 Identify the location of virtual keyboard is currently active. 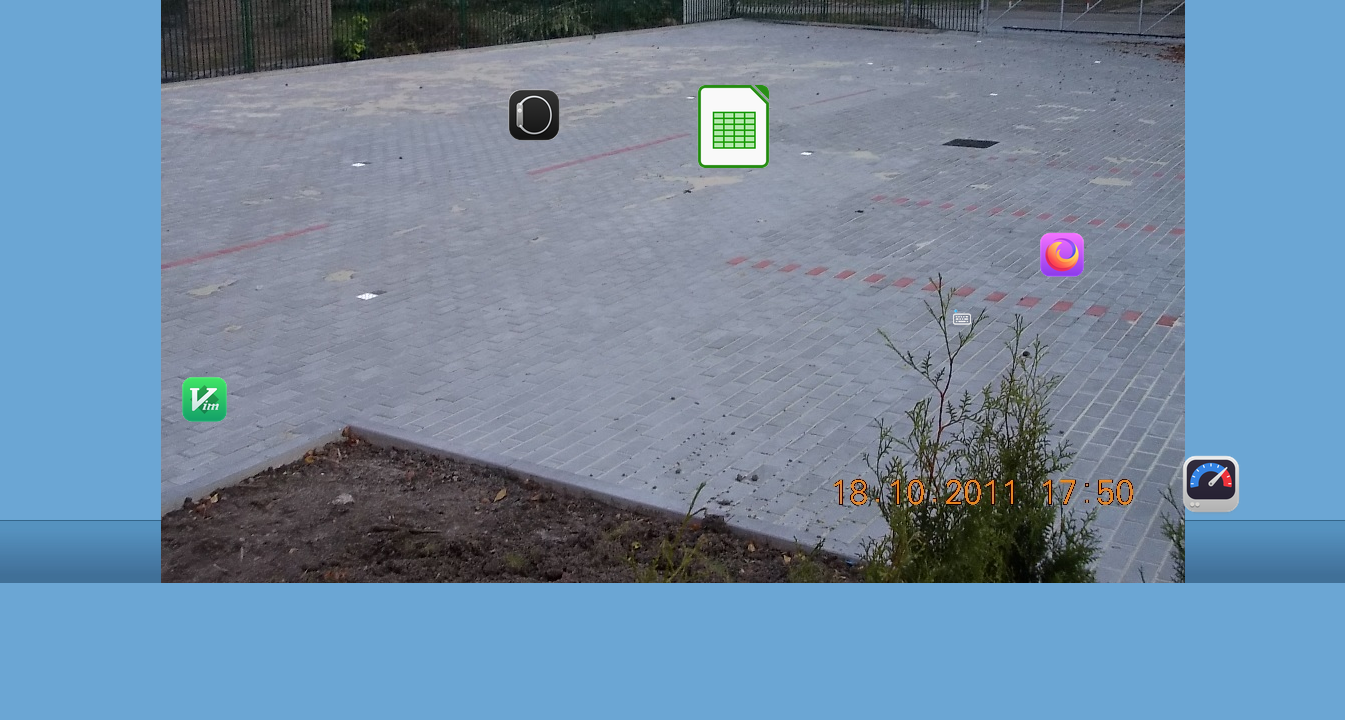
(962, 317).